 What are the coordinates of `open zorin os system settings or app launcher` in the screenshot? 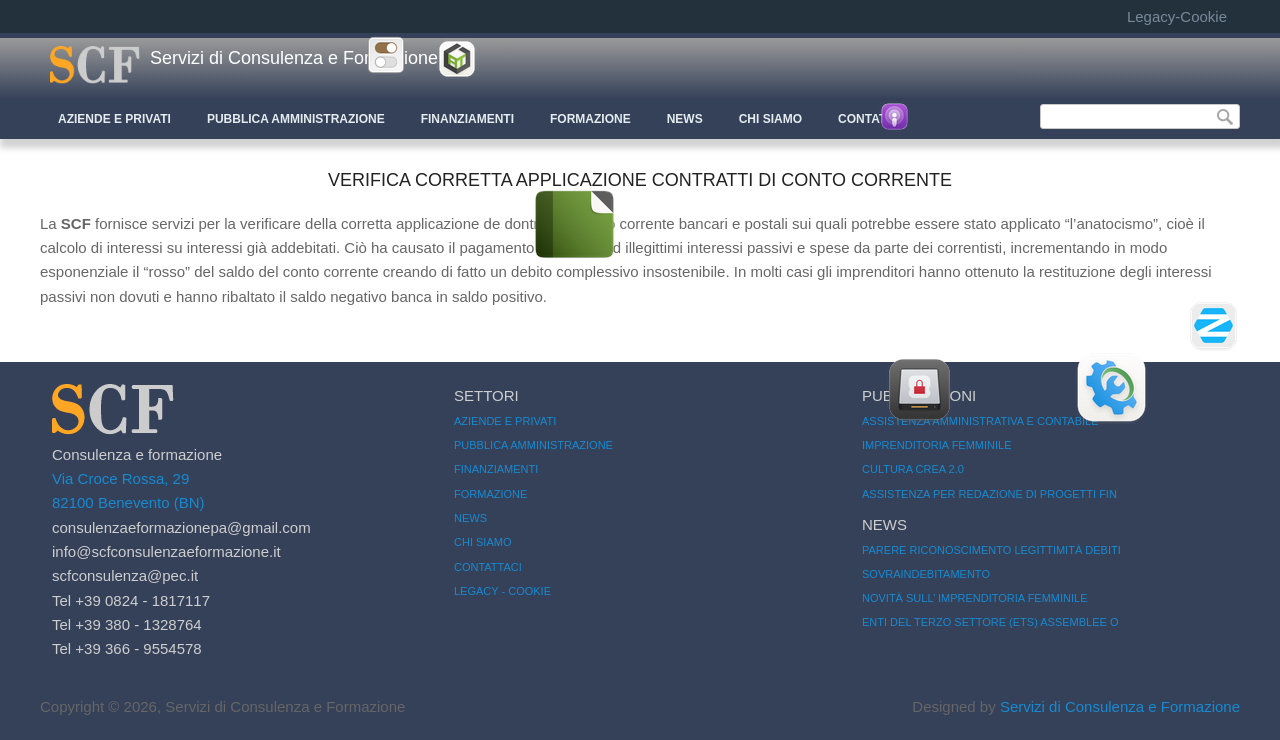 It's located at (1213, 325).